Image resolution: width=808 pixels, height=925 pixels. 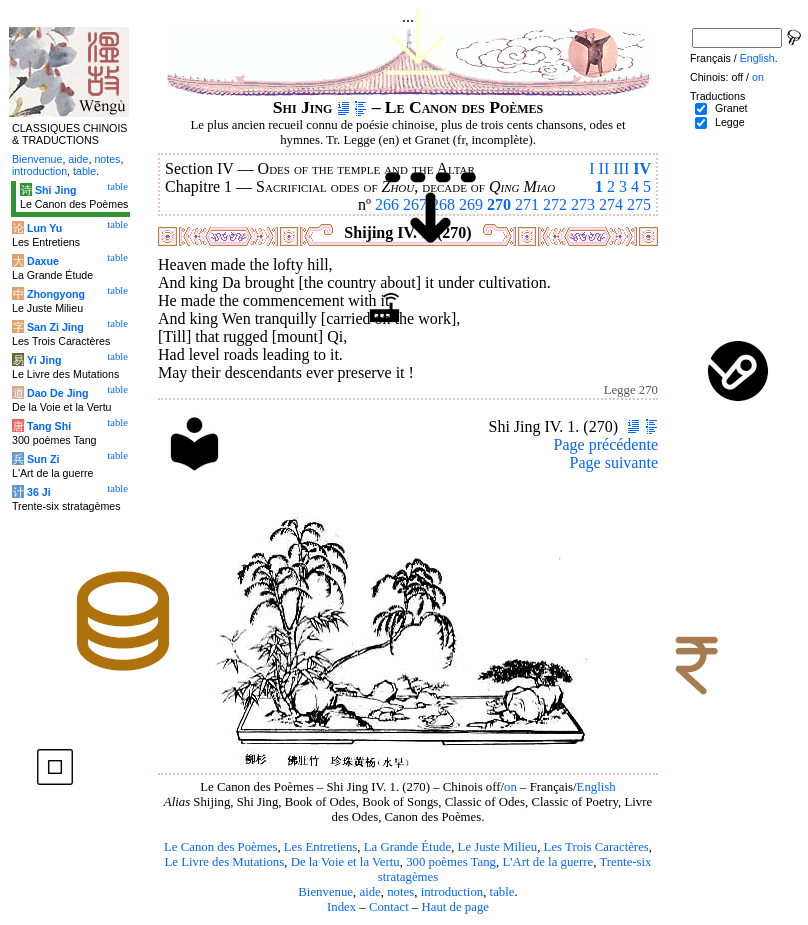 What do you see at coordinates (194, 443) in the screenshot?
I see `access local library services` at bounding box center [194, 443].